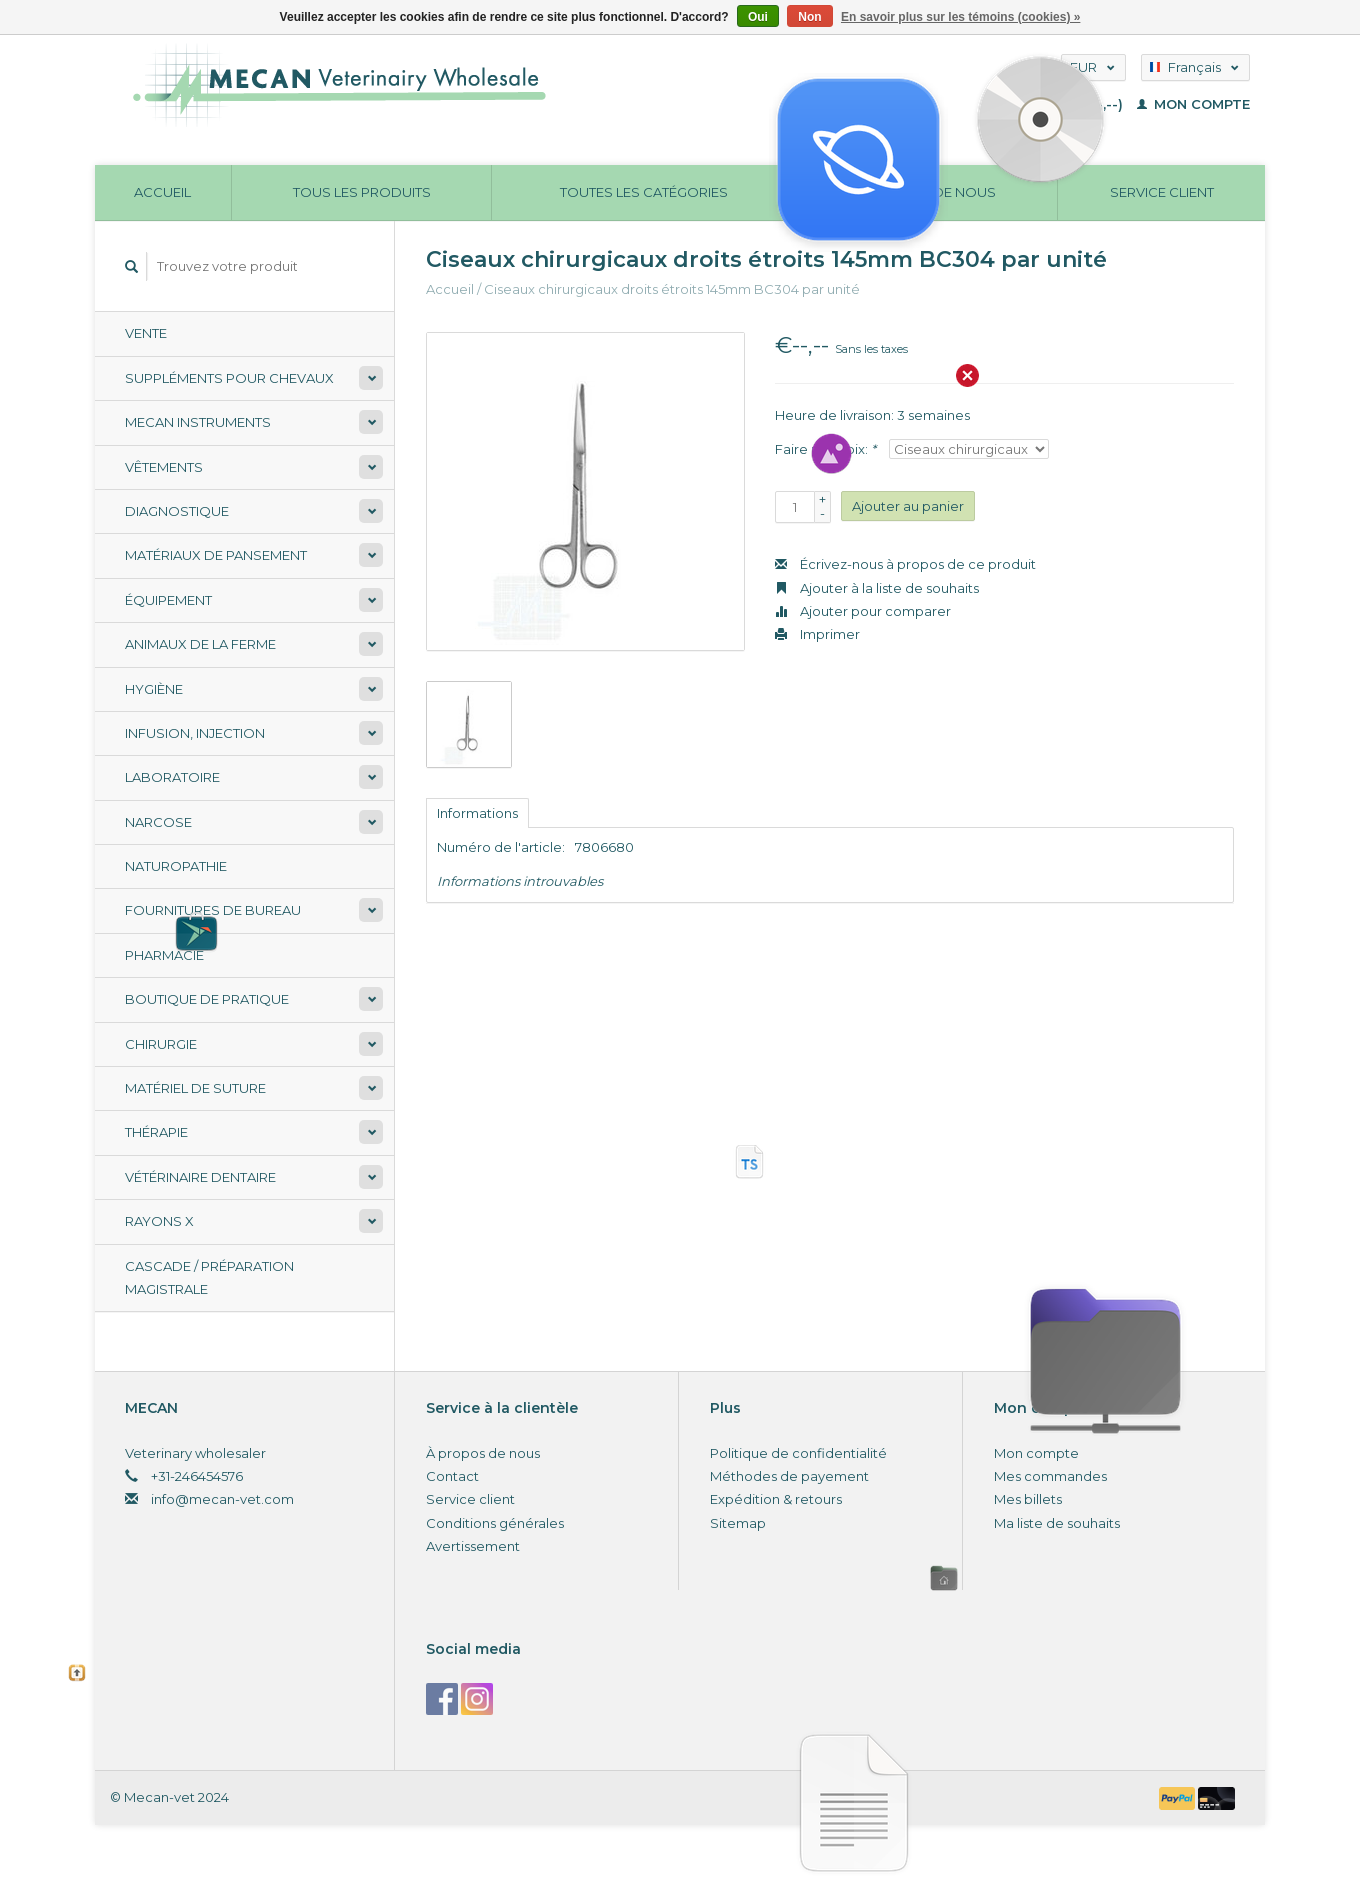 The width and height of the screenshot is (1360, 1885). I want to click on open the snap store to browse and install apps, so click(196, 933).